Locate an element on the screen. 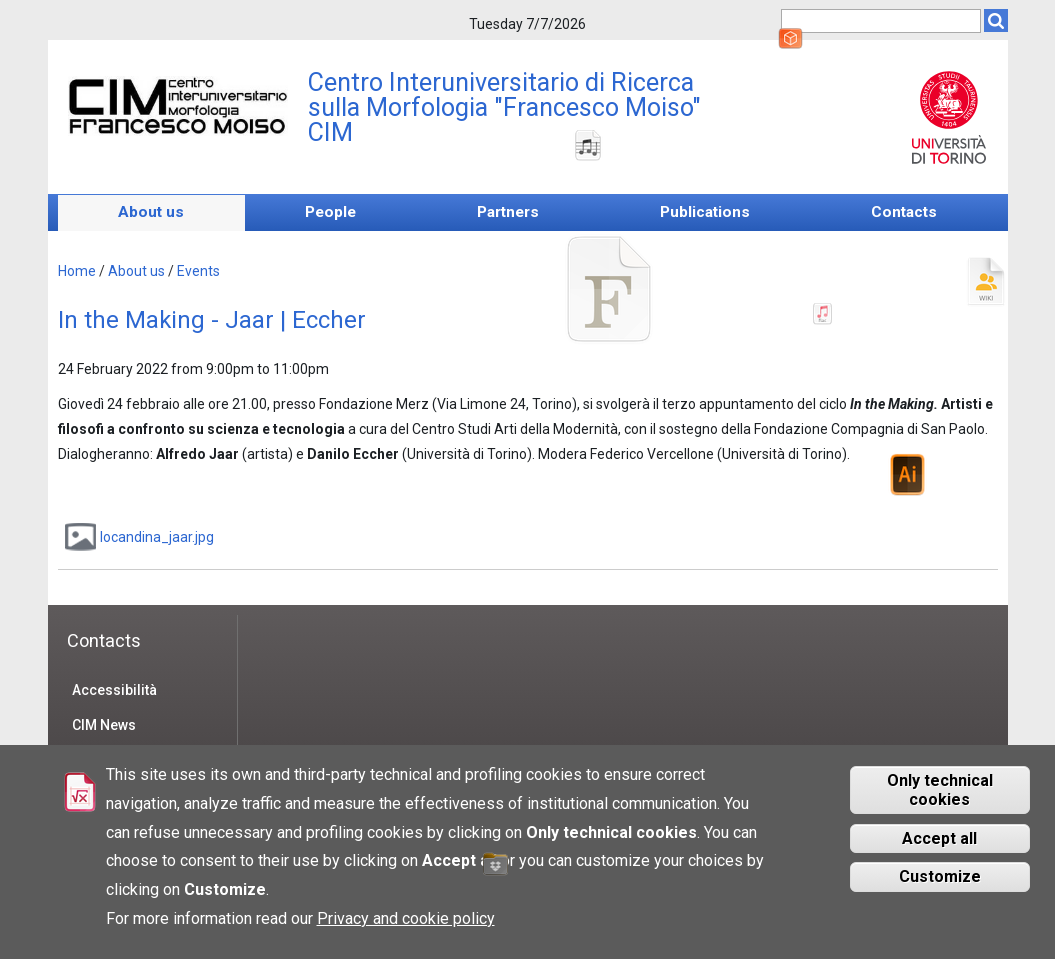  a fortran source code file is located at coordinates (609, 289).